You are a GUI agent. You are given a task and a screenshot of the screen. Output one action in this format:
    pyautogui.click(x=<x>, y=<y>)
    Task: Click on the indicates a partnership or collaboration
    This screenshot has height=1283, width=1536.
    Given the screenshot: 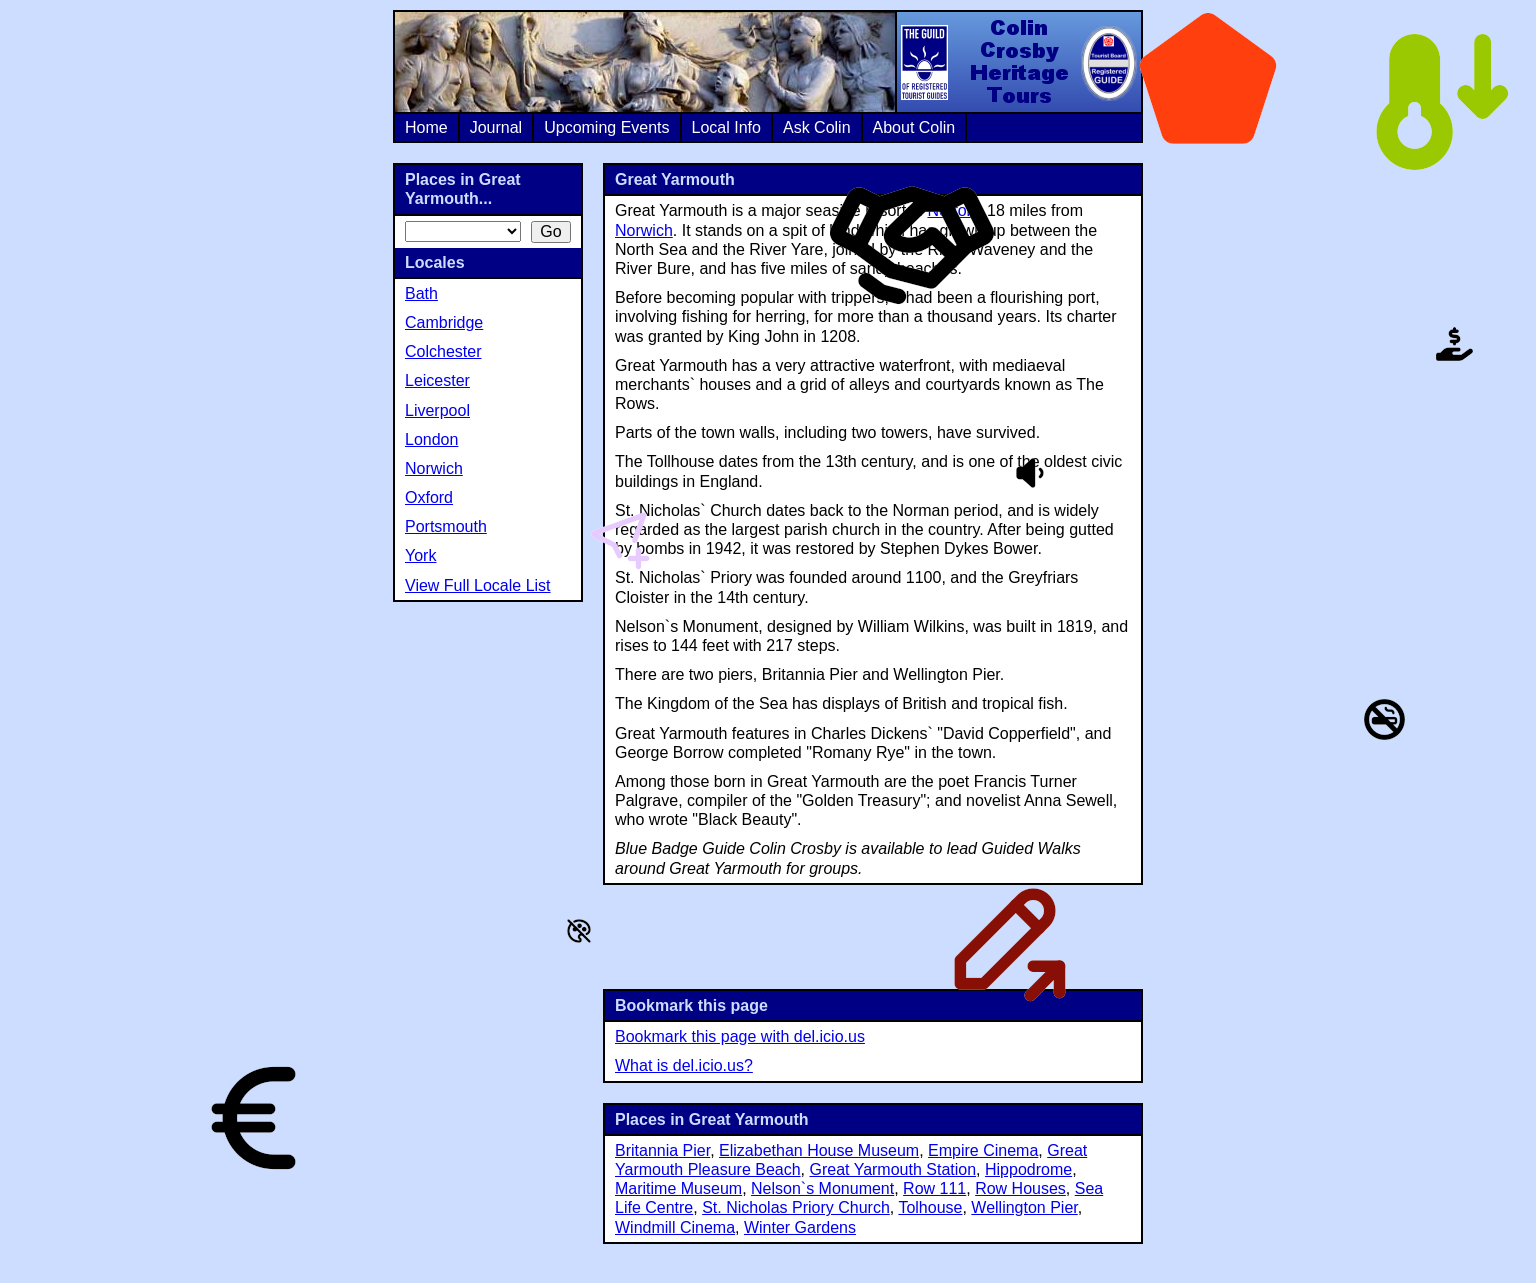 What is the action you would take?
    pyautogui.click(x=912, y=240)
    